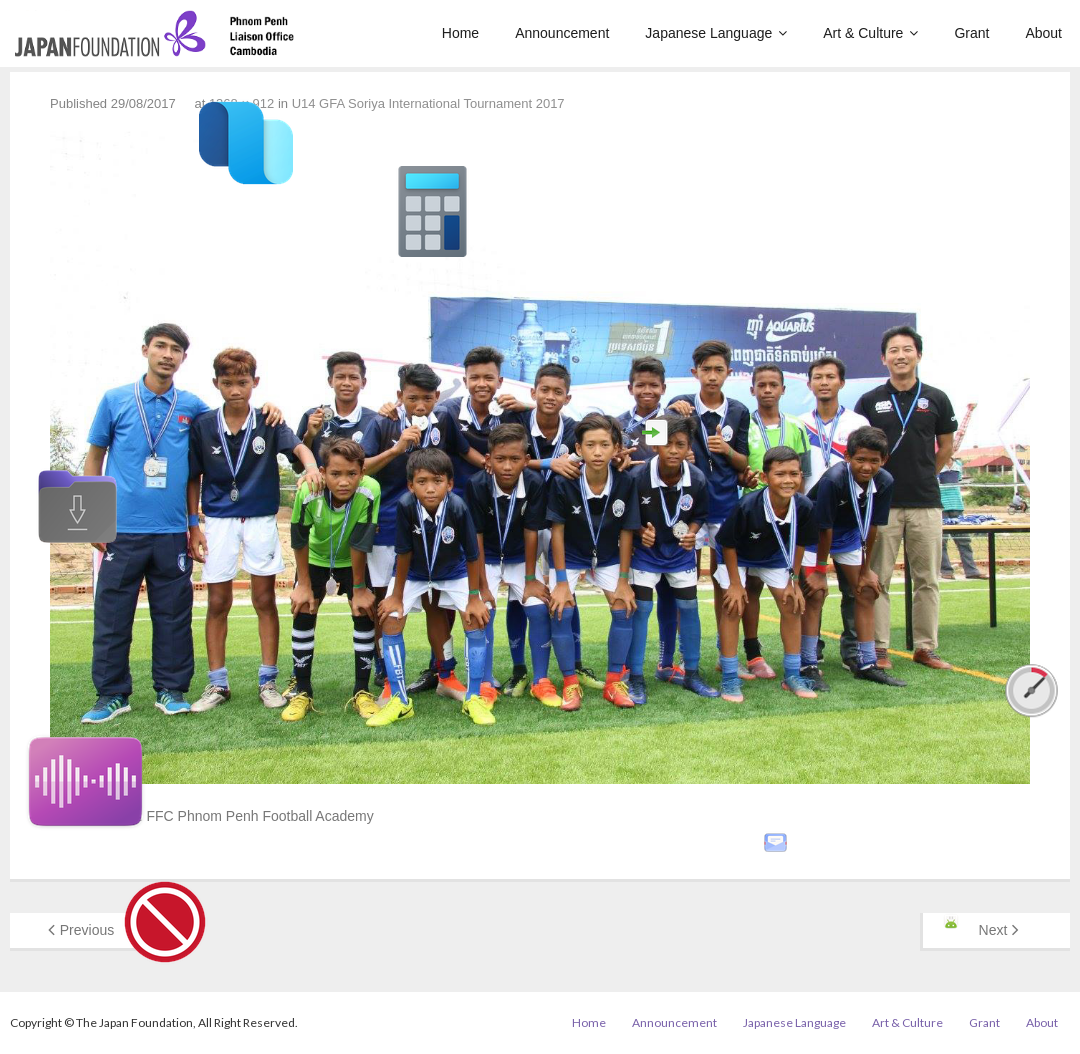 Image resolution: width=1080 pixels, height=1054 pixels. Describe the element at coordinates (656, 432) in the screenshot. I see `import a document or file` at that location.